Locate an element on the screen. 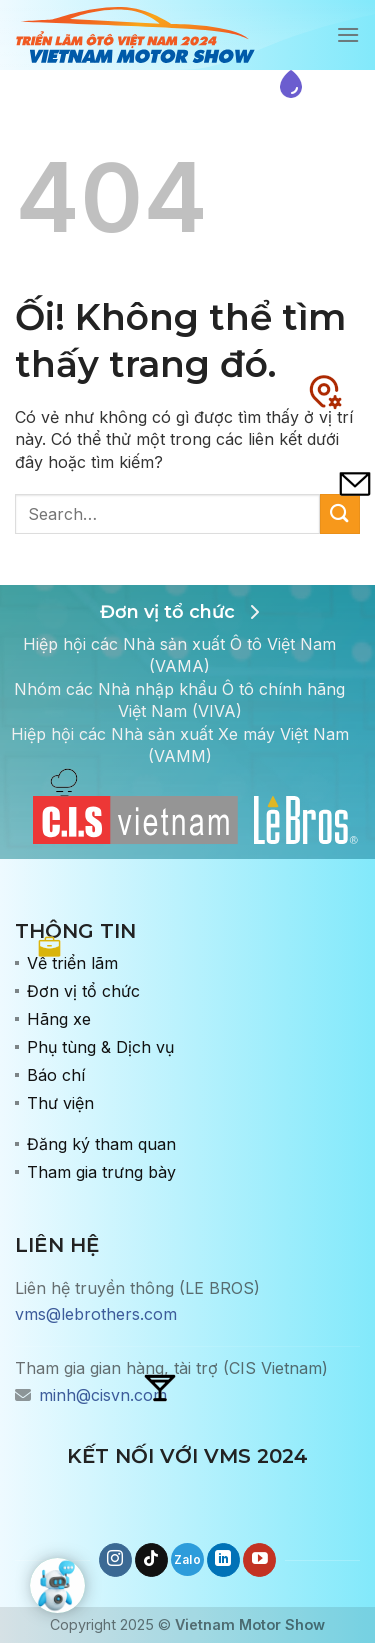  view bar or cocktail menu is located at coordinates (160, 1388).